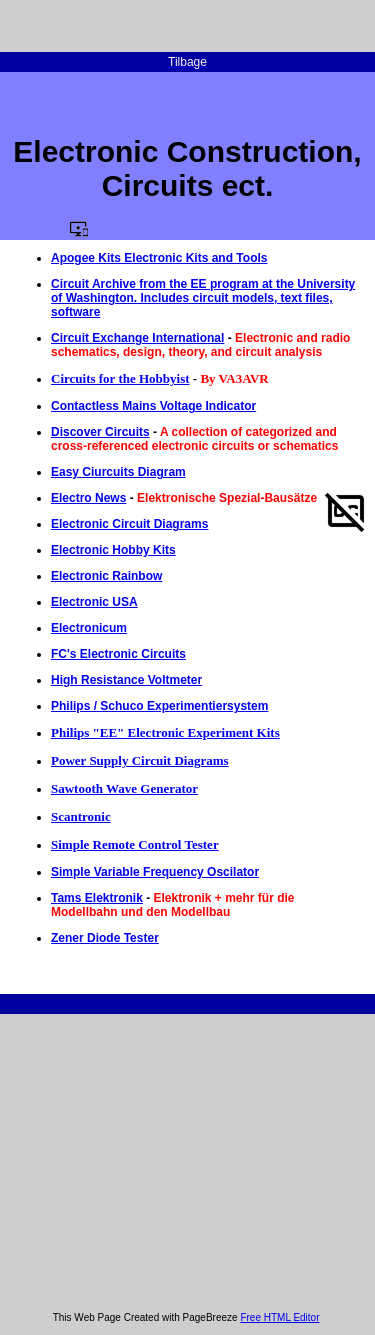 The image size is (375, 1335). I want to click on closed captions are disabled, so click(346, 511).